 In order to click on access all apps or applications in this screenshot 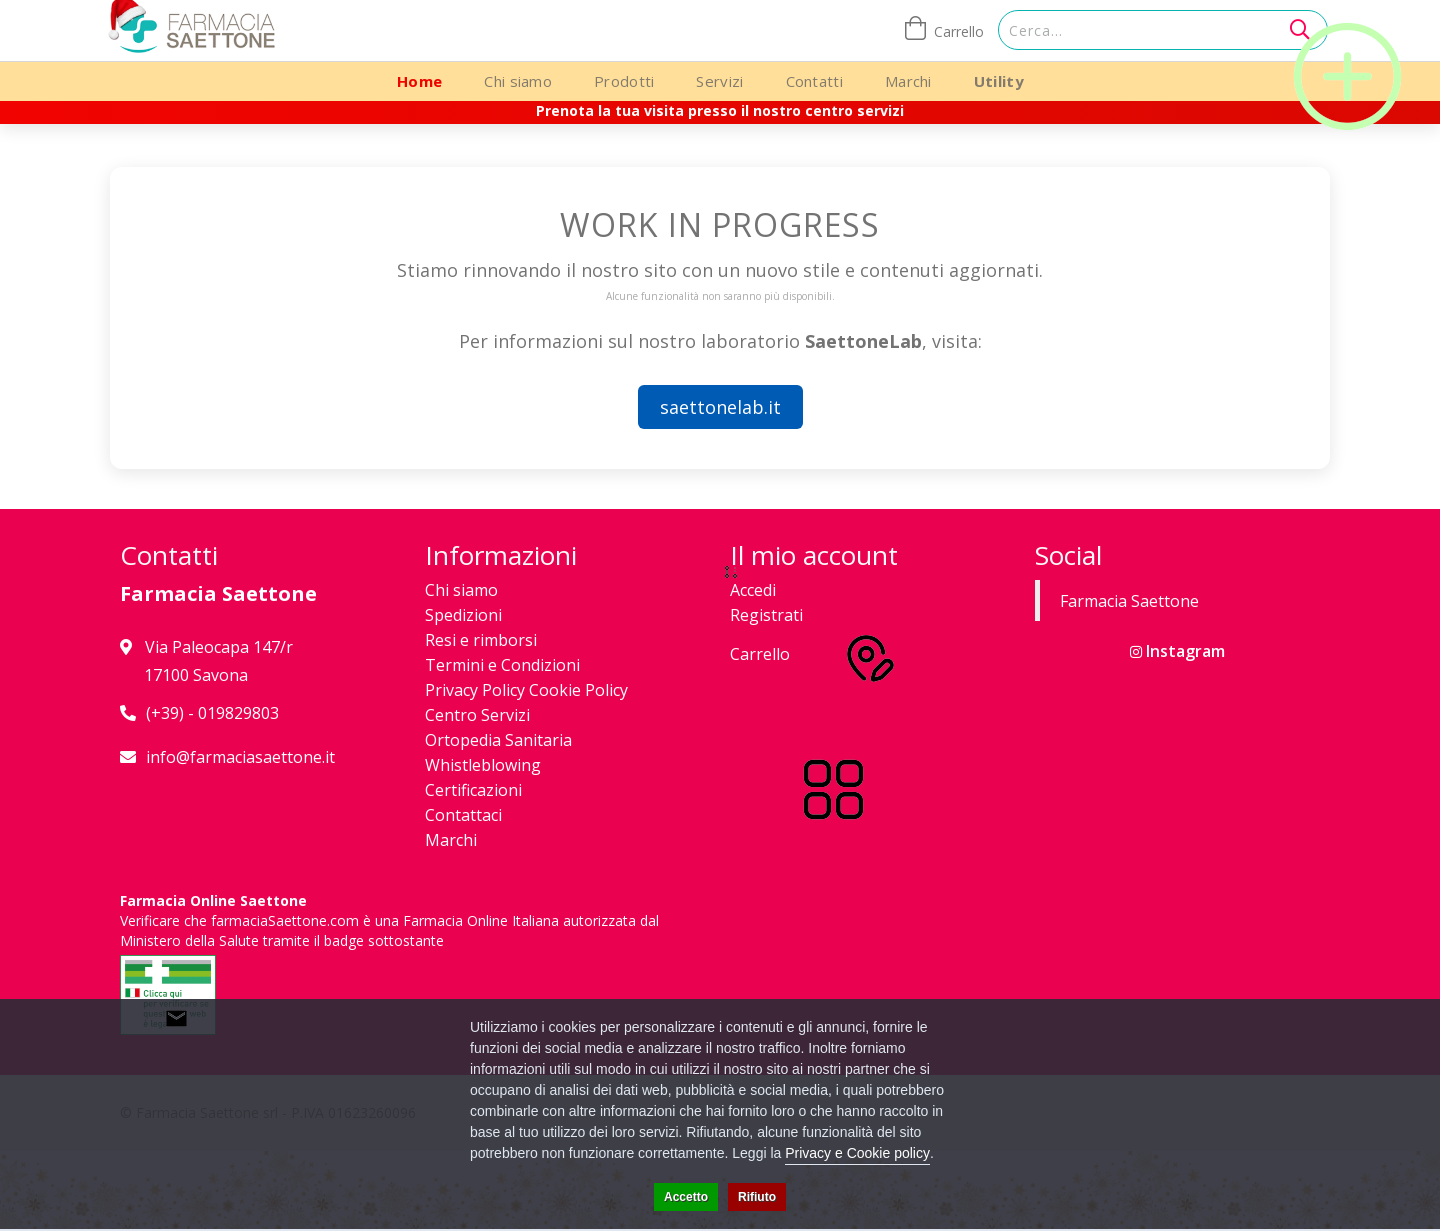, I will do `click(833, 789)`.